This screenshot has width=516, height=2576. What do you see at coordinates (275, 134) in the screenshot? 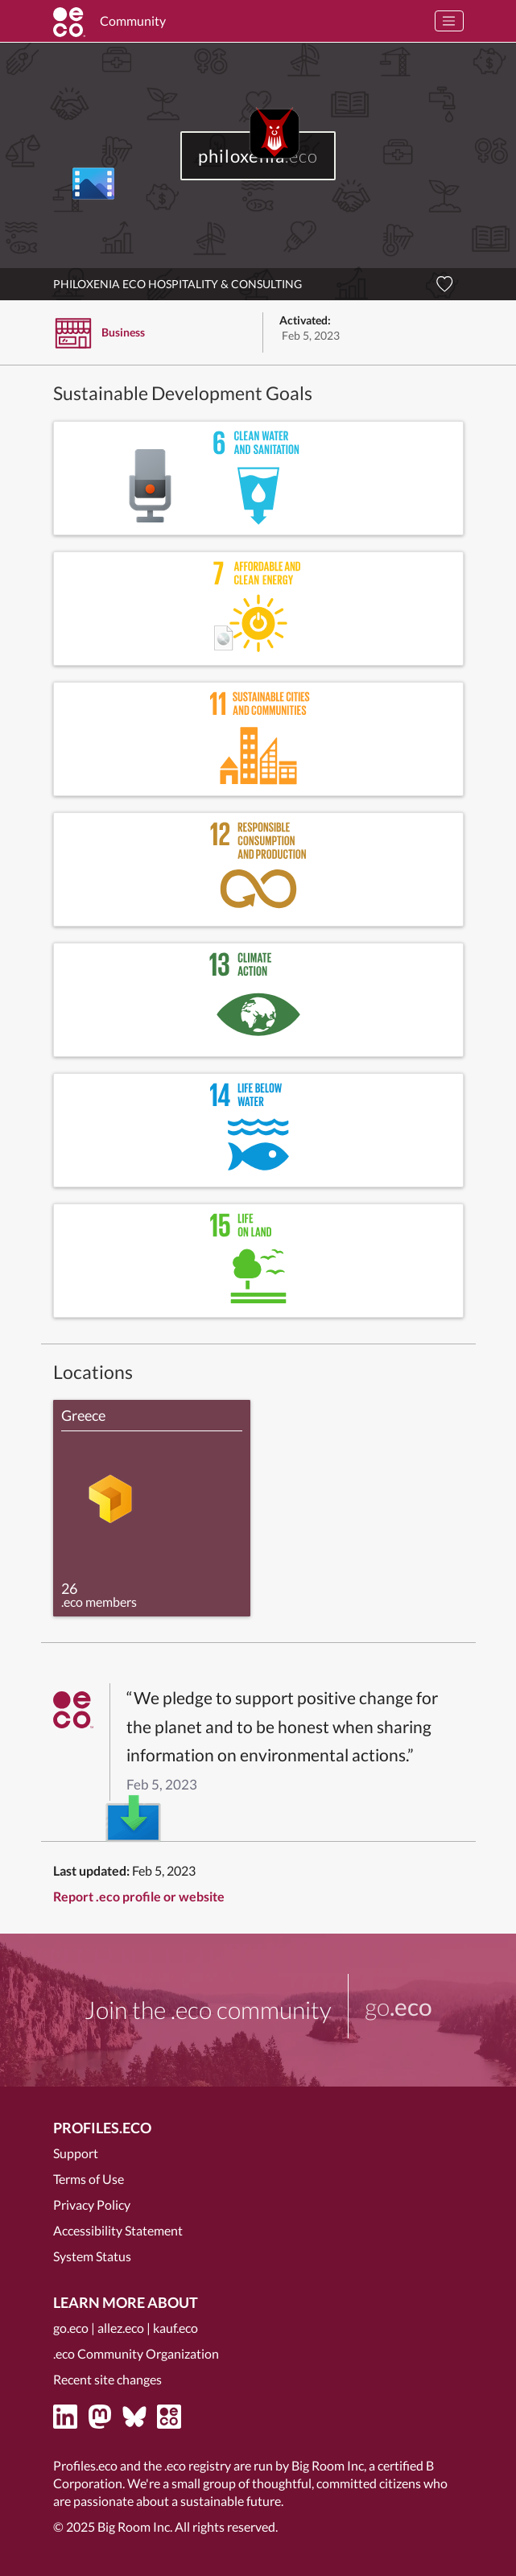
I see `launch dungeon keeper game` at bounding box center [275, 134].